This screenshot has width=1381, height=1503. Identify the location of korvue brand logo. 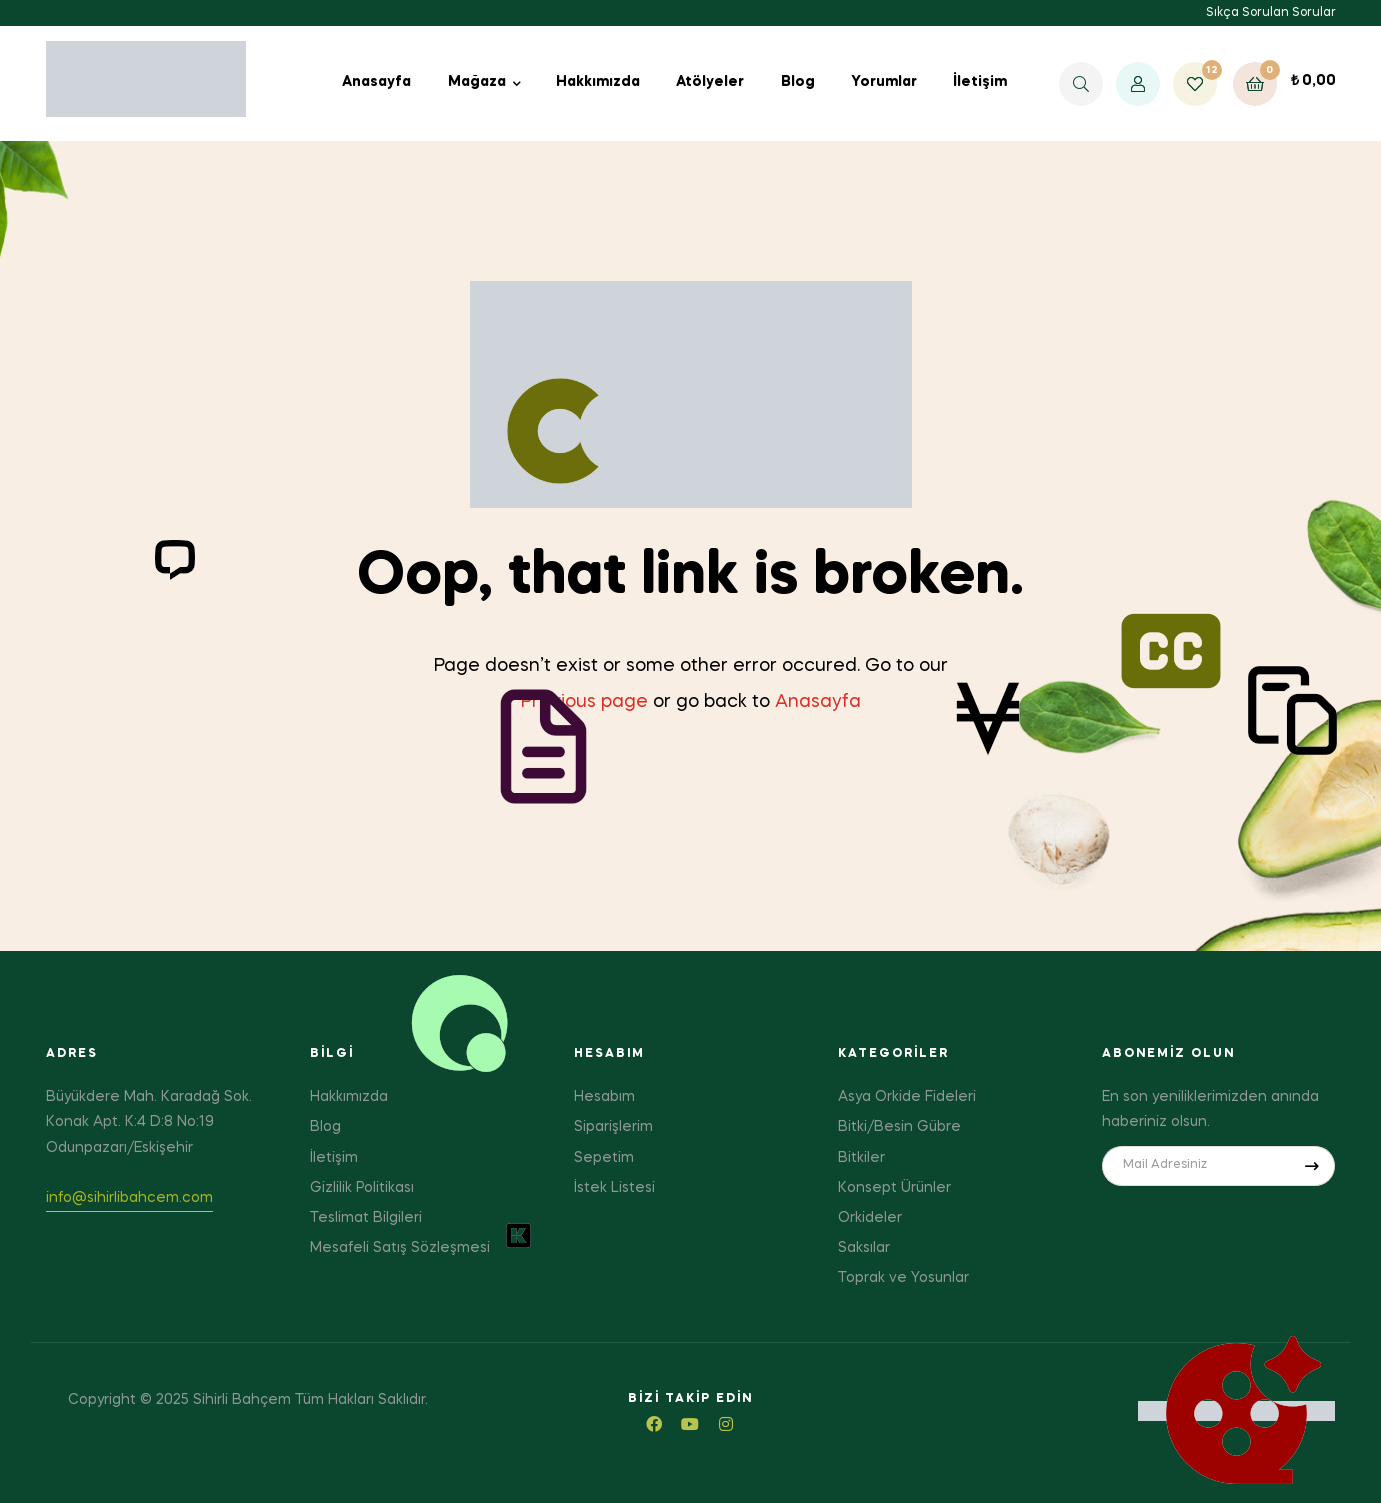
(518, 1235).